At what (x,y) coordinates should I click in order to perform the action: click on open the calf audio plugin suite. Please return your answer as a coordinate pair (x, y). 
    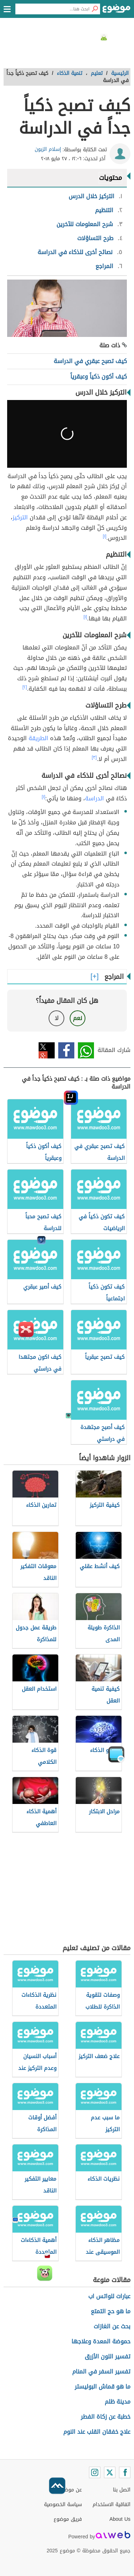
    Looking at the image, I should click on (45, 2273).